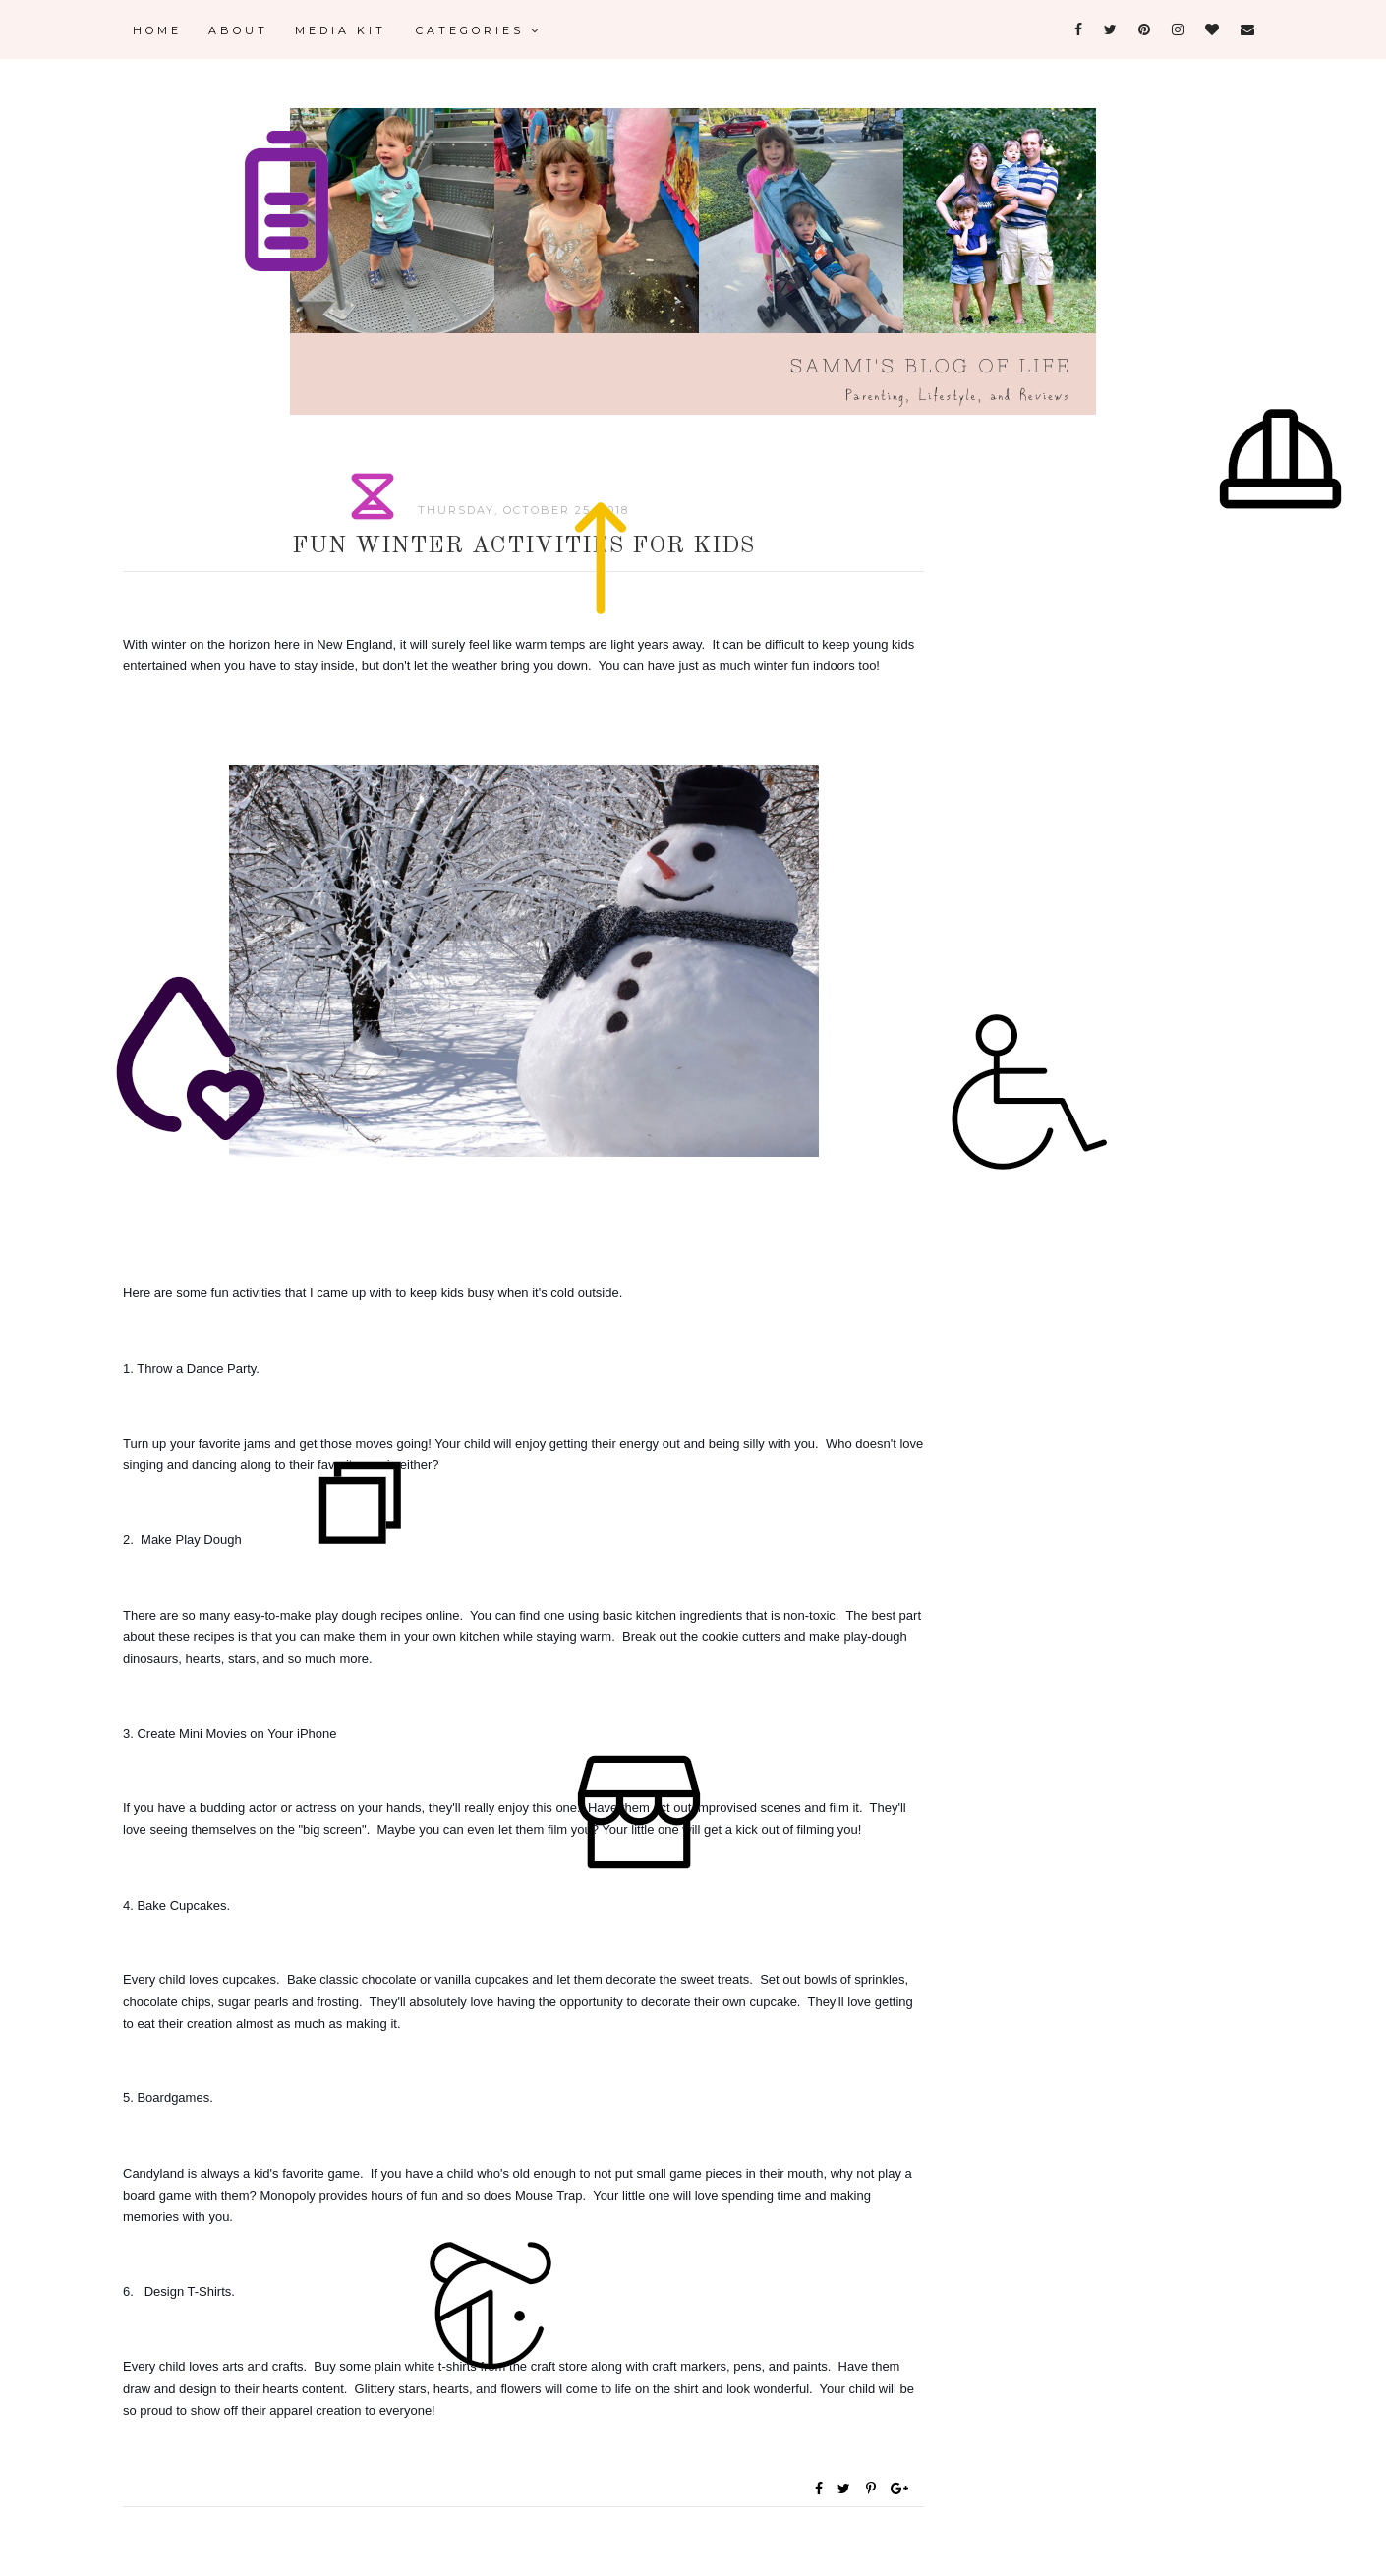 The width and height of the screenshot is (1386, 2576). I want to click on browse the online store or marketplace, so click(639, 1812).